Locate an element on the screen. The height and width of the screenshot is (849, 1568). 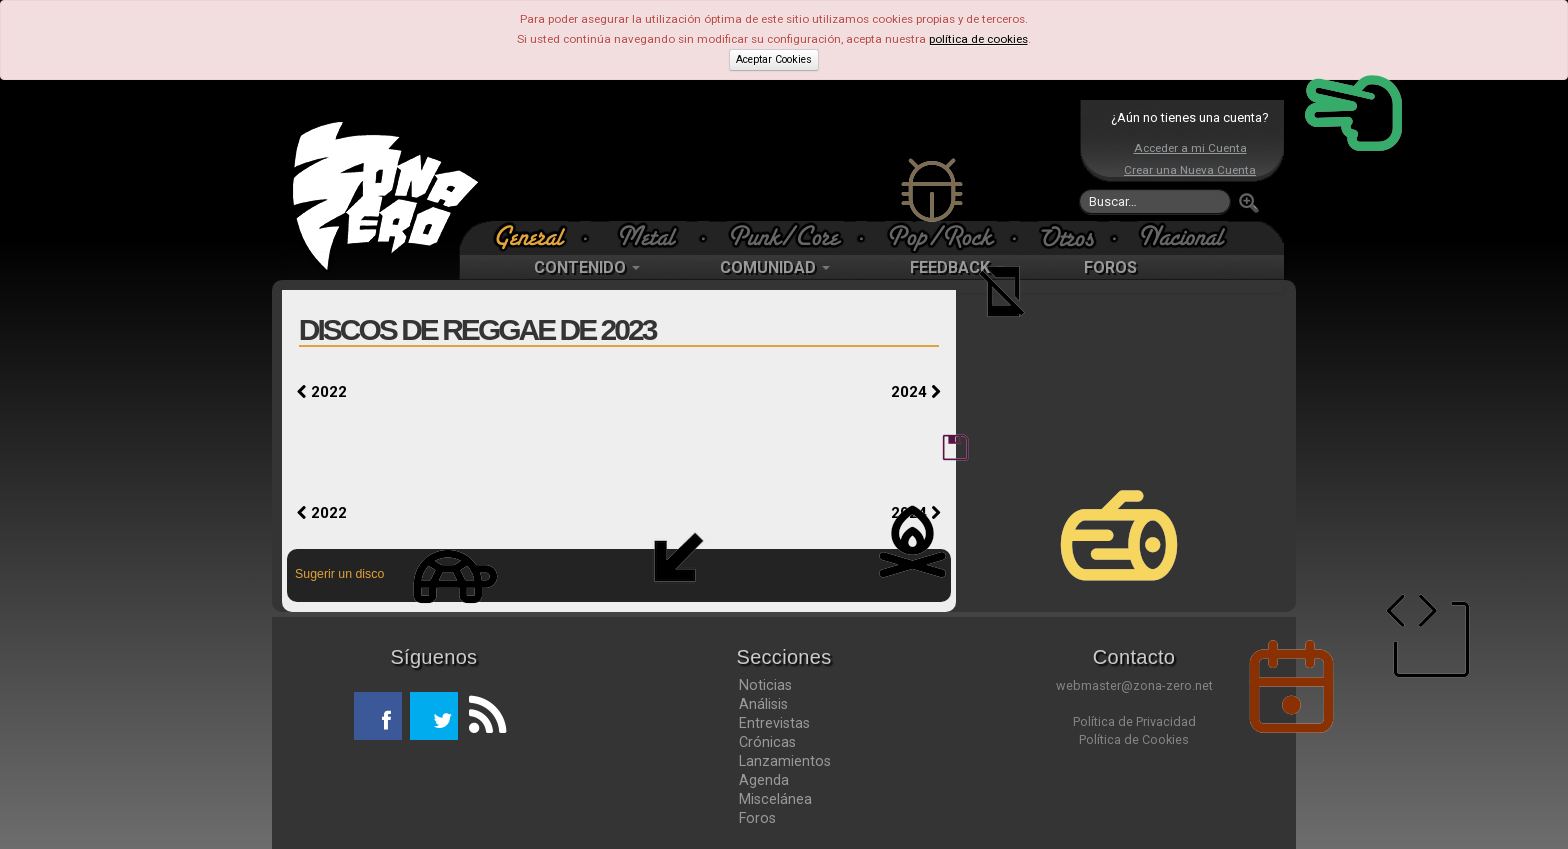
insert a code block or snippet is located at coordinates (1431, 639).